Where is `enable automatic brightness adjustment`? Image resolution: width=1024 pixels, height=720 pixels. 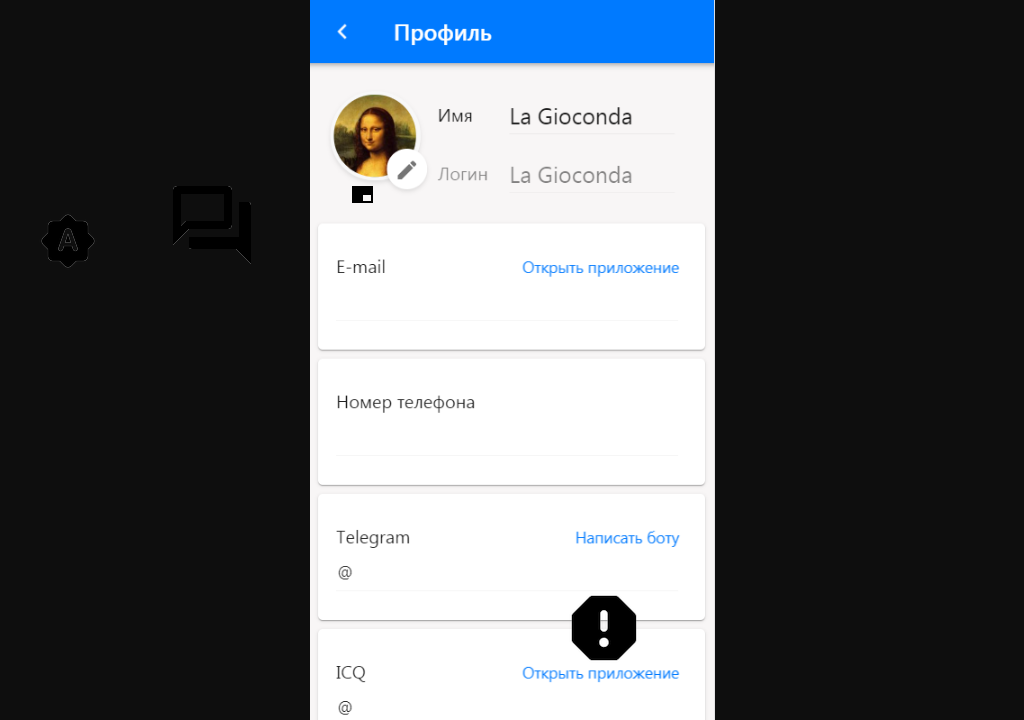 enable automatic brightness adjustment is located at coordinates (68, 241).